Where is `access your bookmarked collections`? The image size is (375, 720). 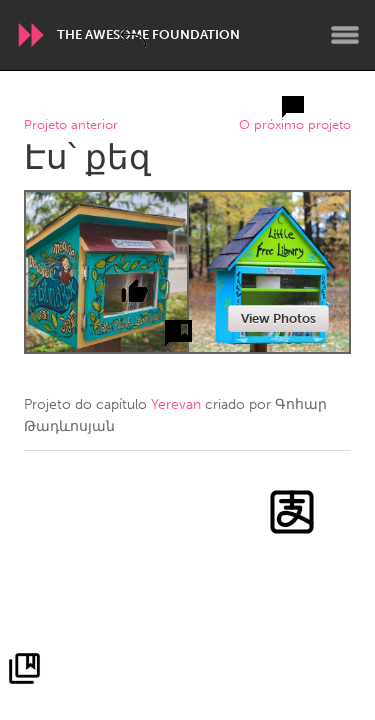 access your bookmarked collections is located at coordinates (24, 668).